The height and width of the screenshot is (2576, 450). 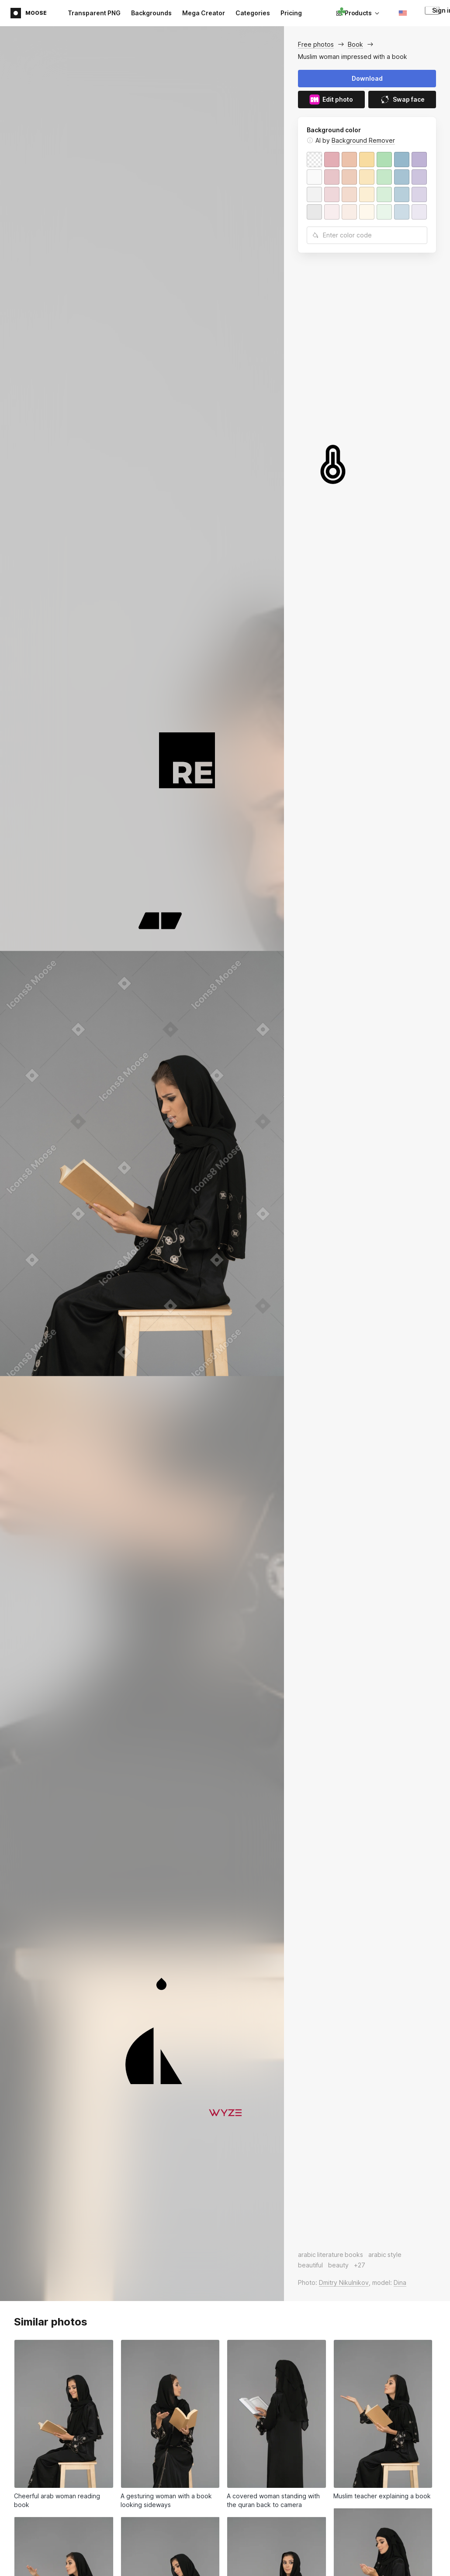 What do you see at coordinates (187, 760) in the screenshot?
I see `reason programming language logo` at bounding box center [187, 760].